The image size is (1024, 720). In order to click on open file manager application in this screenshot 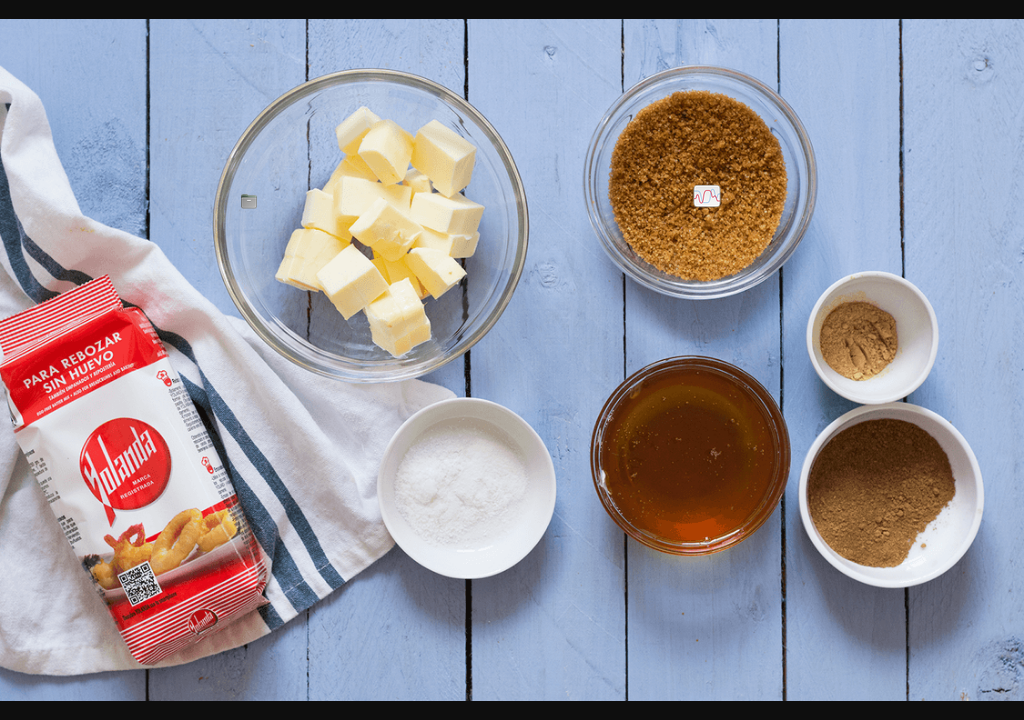, I will do `click(249, 201)`.